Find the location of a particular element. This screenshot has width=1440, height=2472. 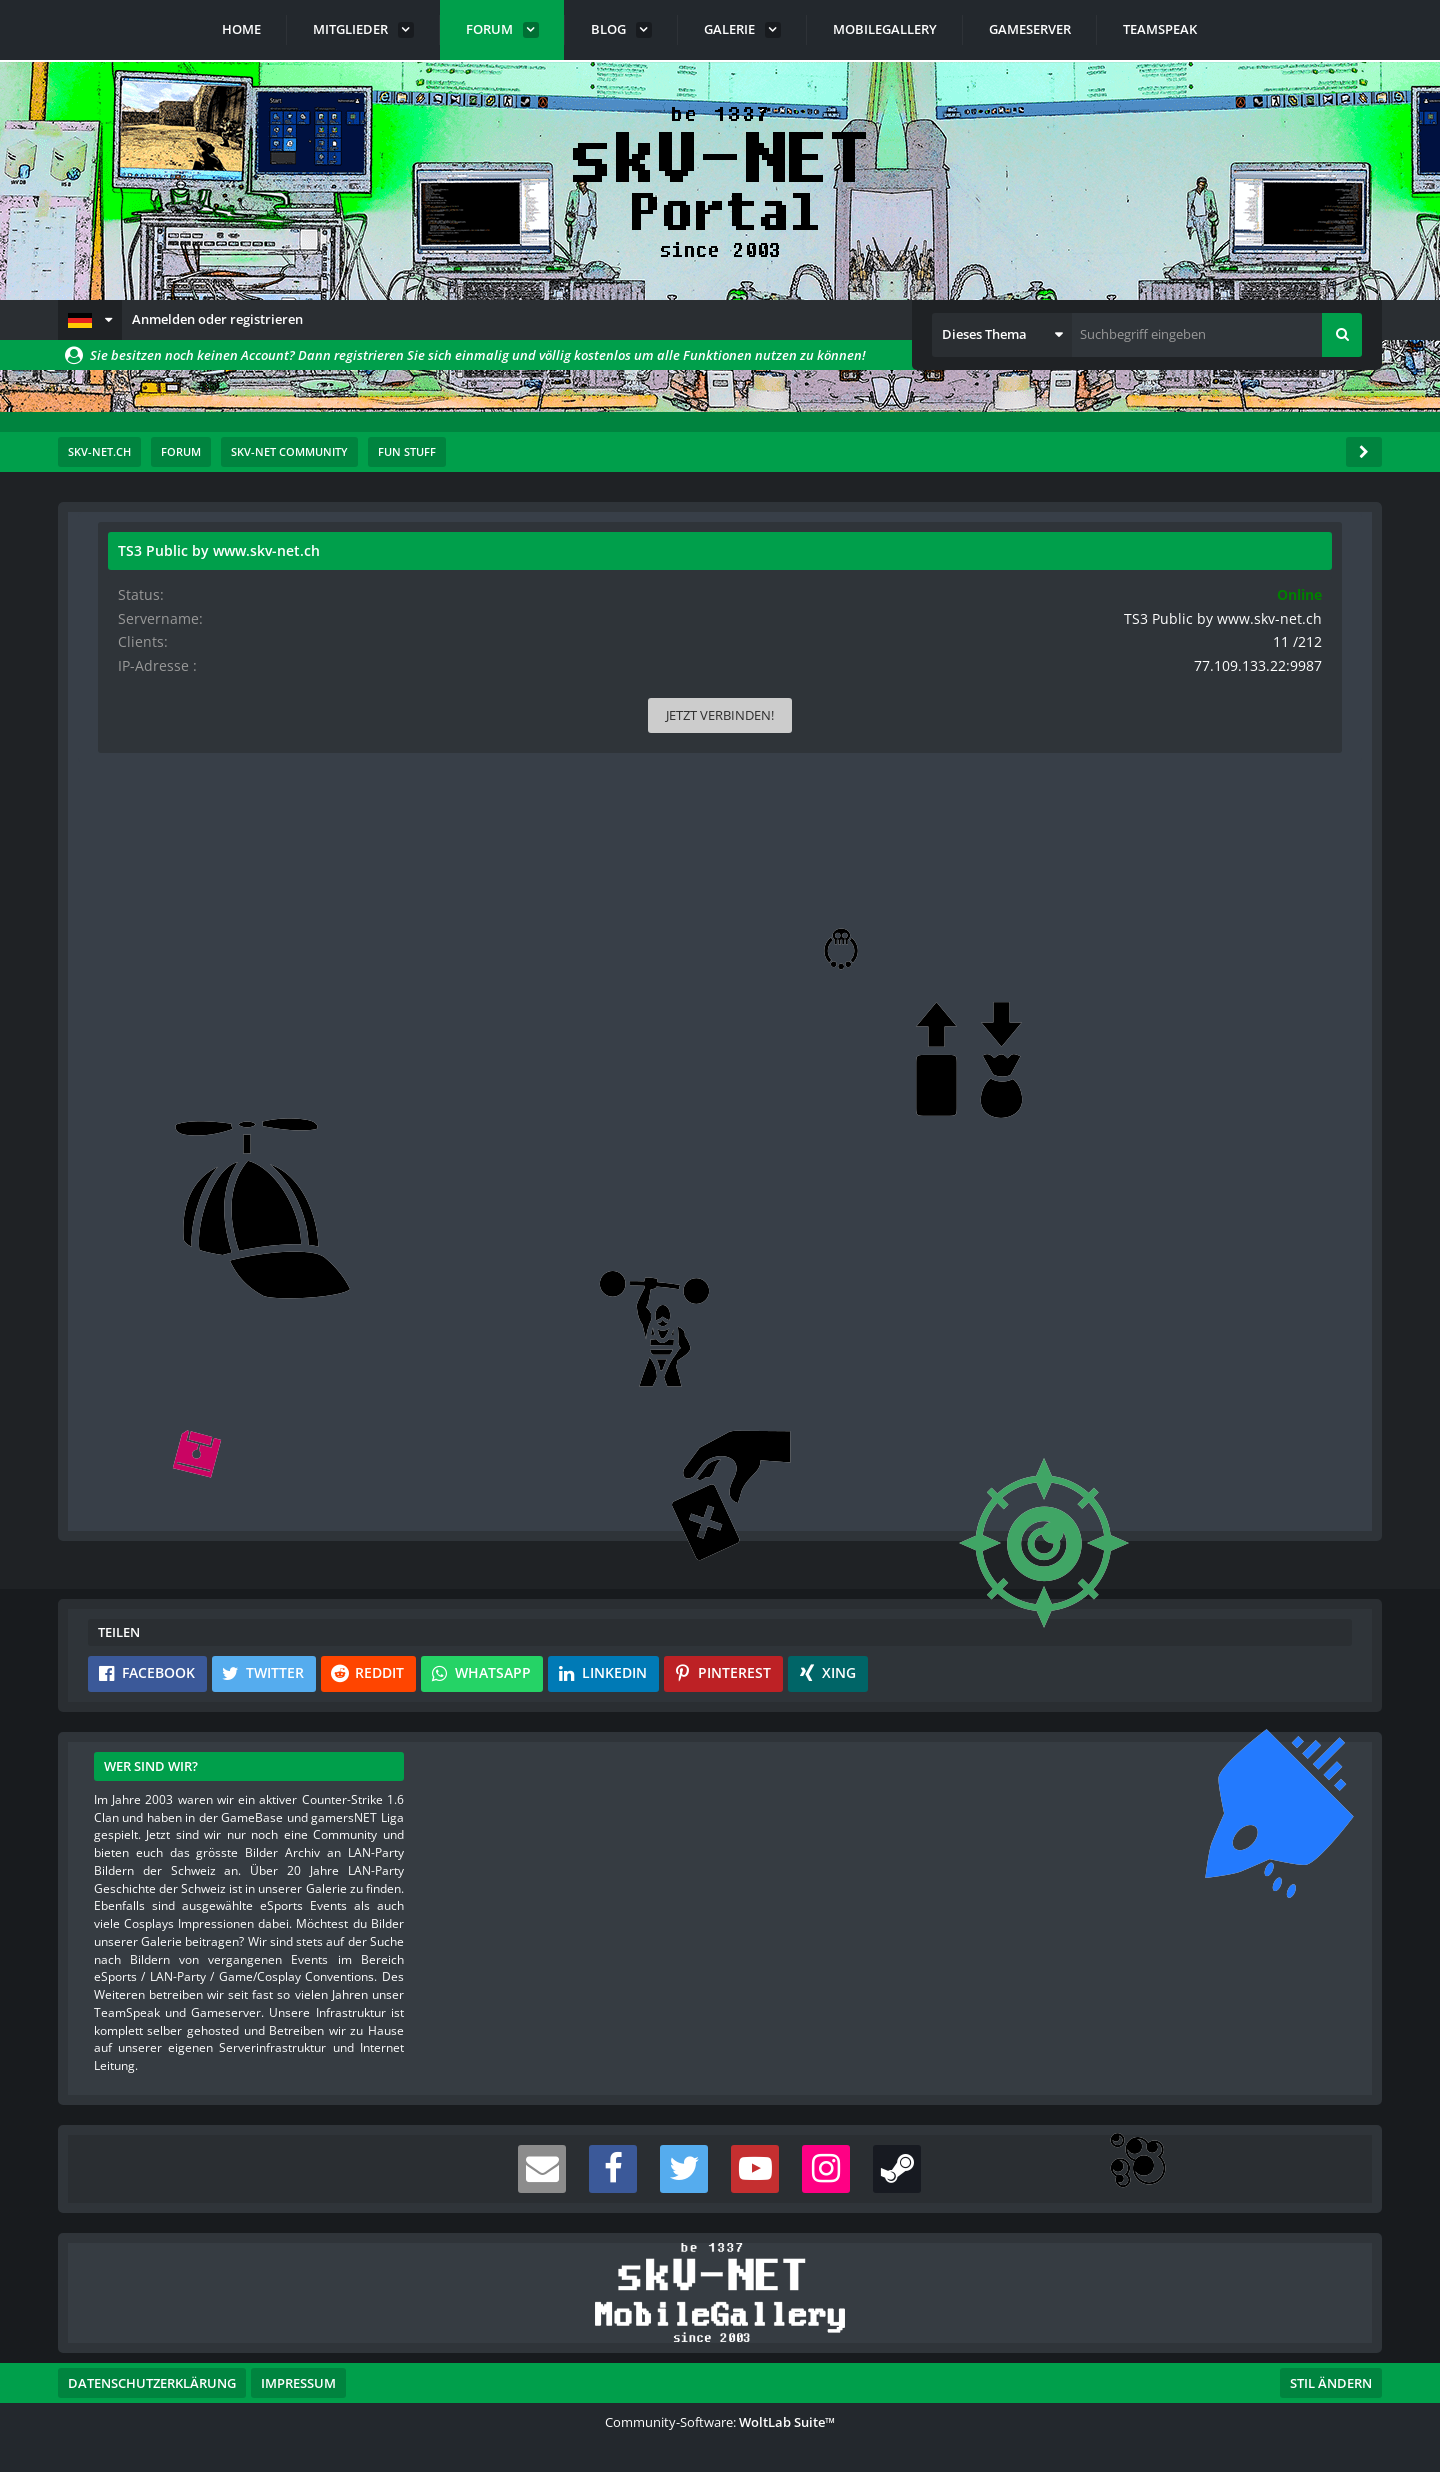

access strength training or workout features is located at coordinates (654, 1327).